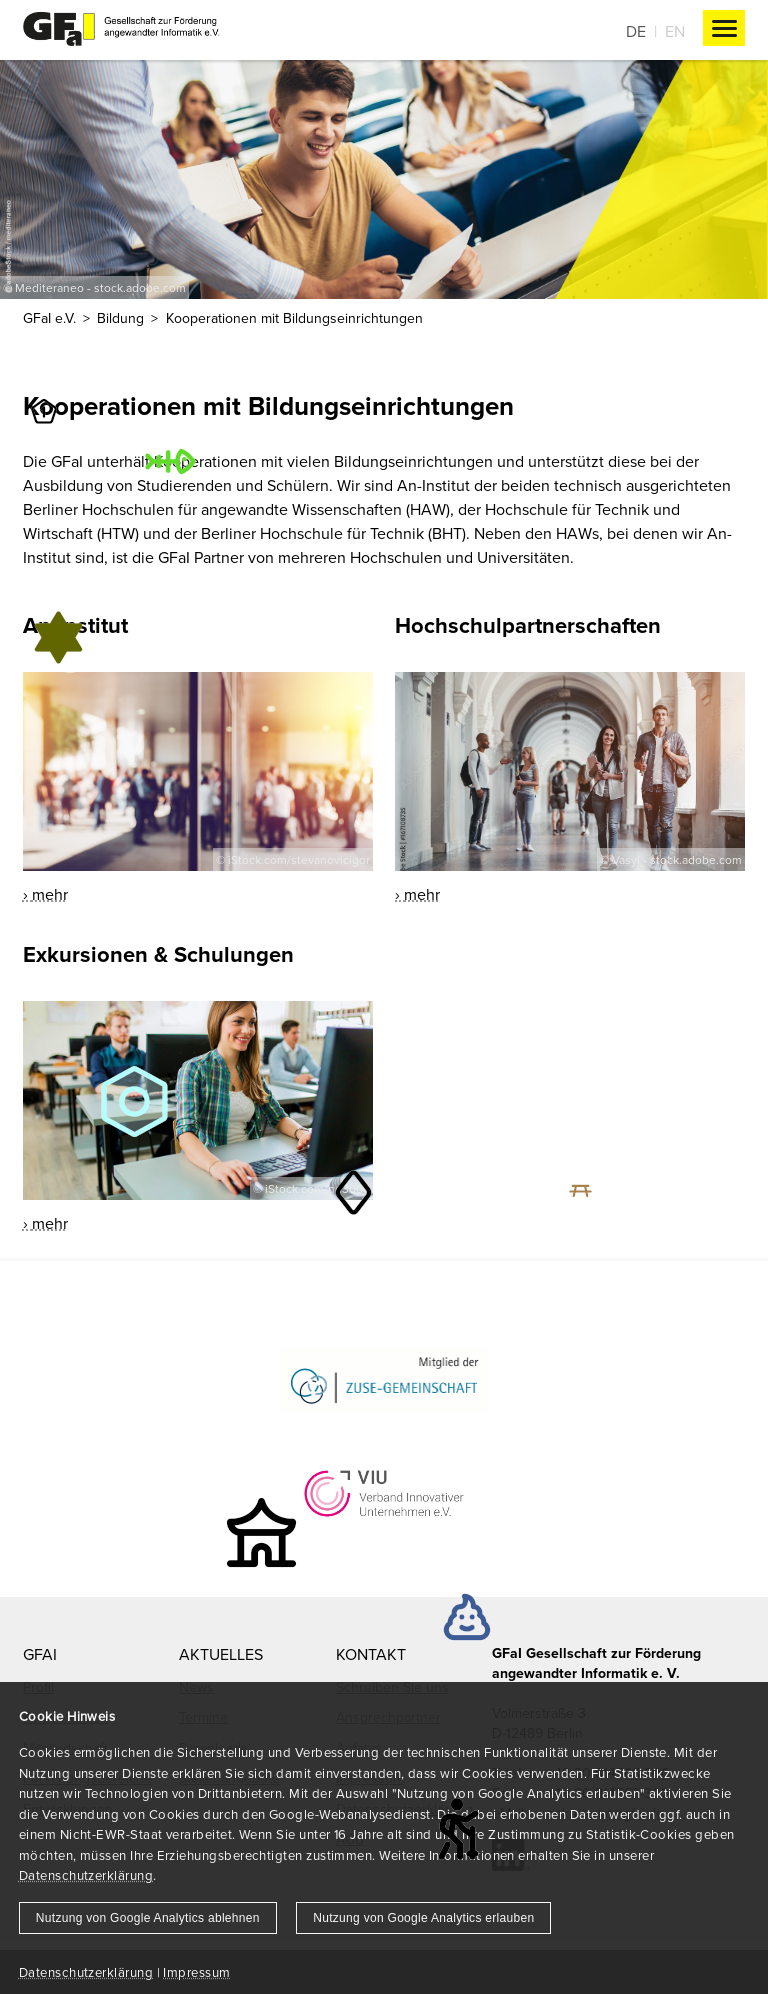 The image size is (768, 1994). Describe the element at coordinates (467, 1617) in the screenshot. I see `add a poop emoji reaction` at that location.